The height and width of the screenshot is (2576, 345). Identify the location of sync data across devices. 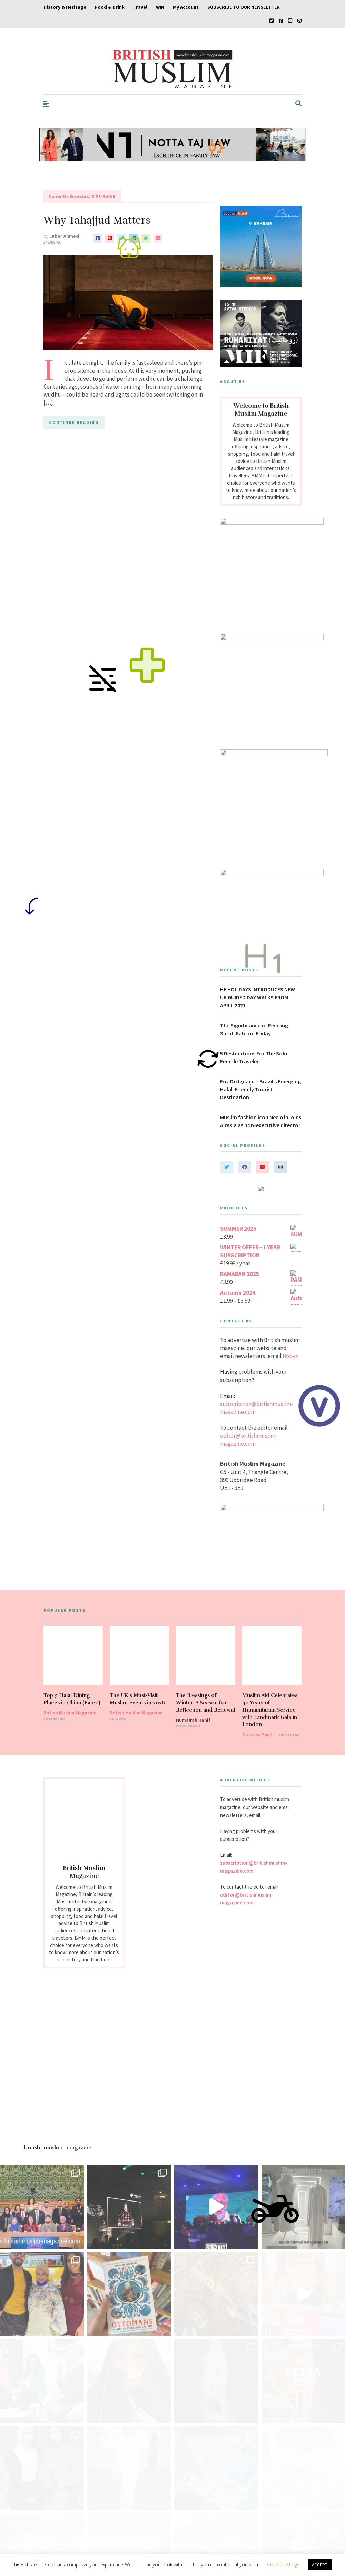
(208, 1059).